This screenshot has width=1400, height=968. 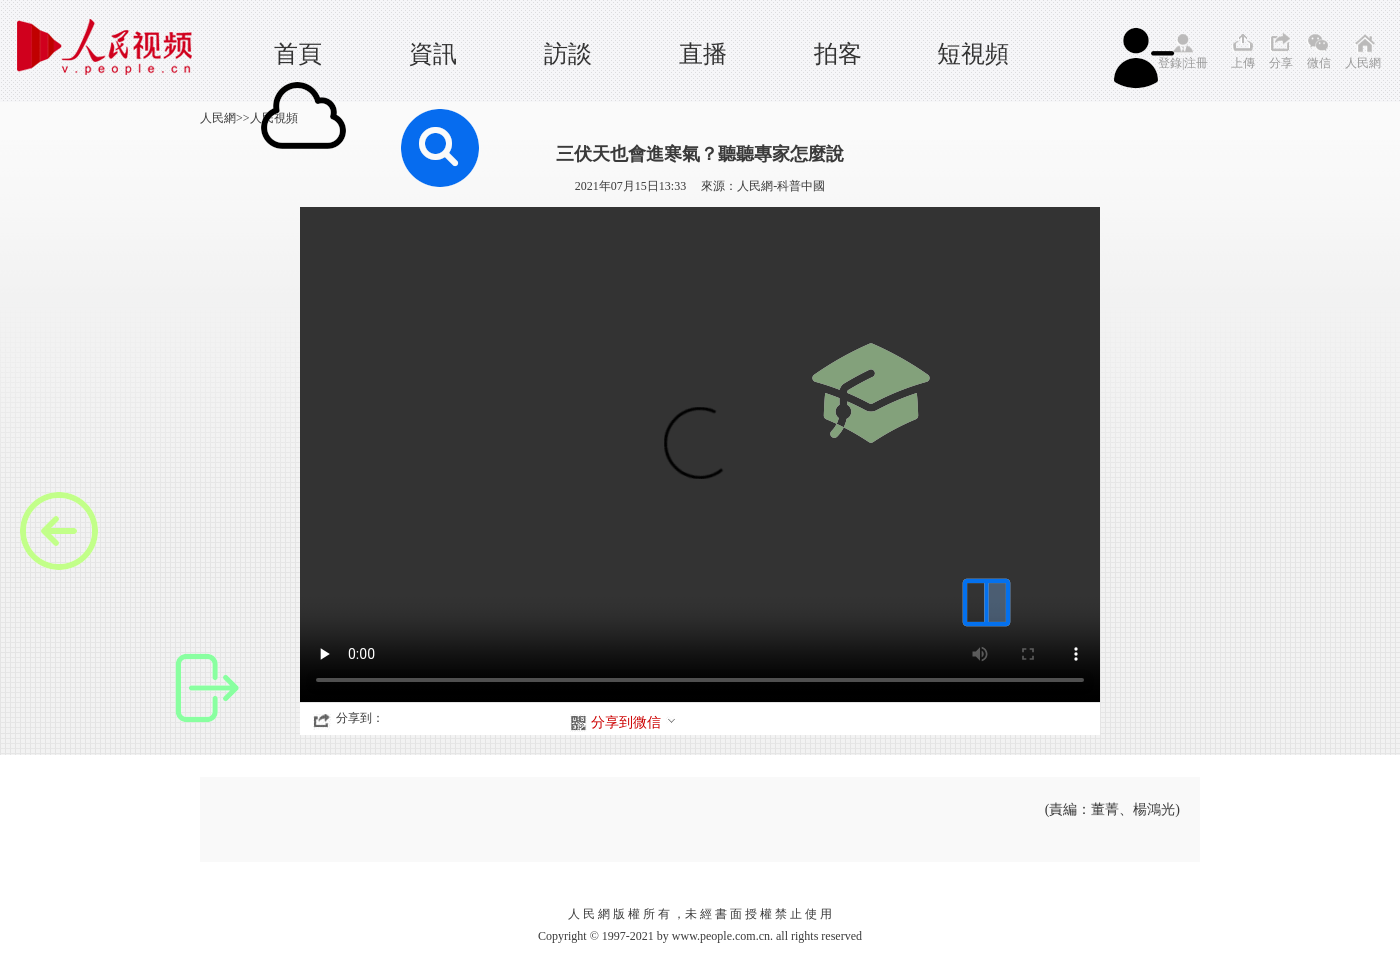 I want to click on log out of your account, so click(x=202, y=688).